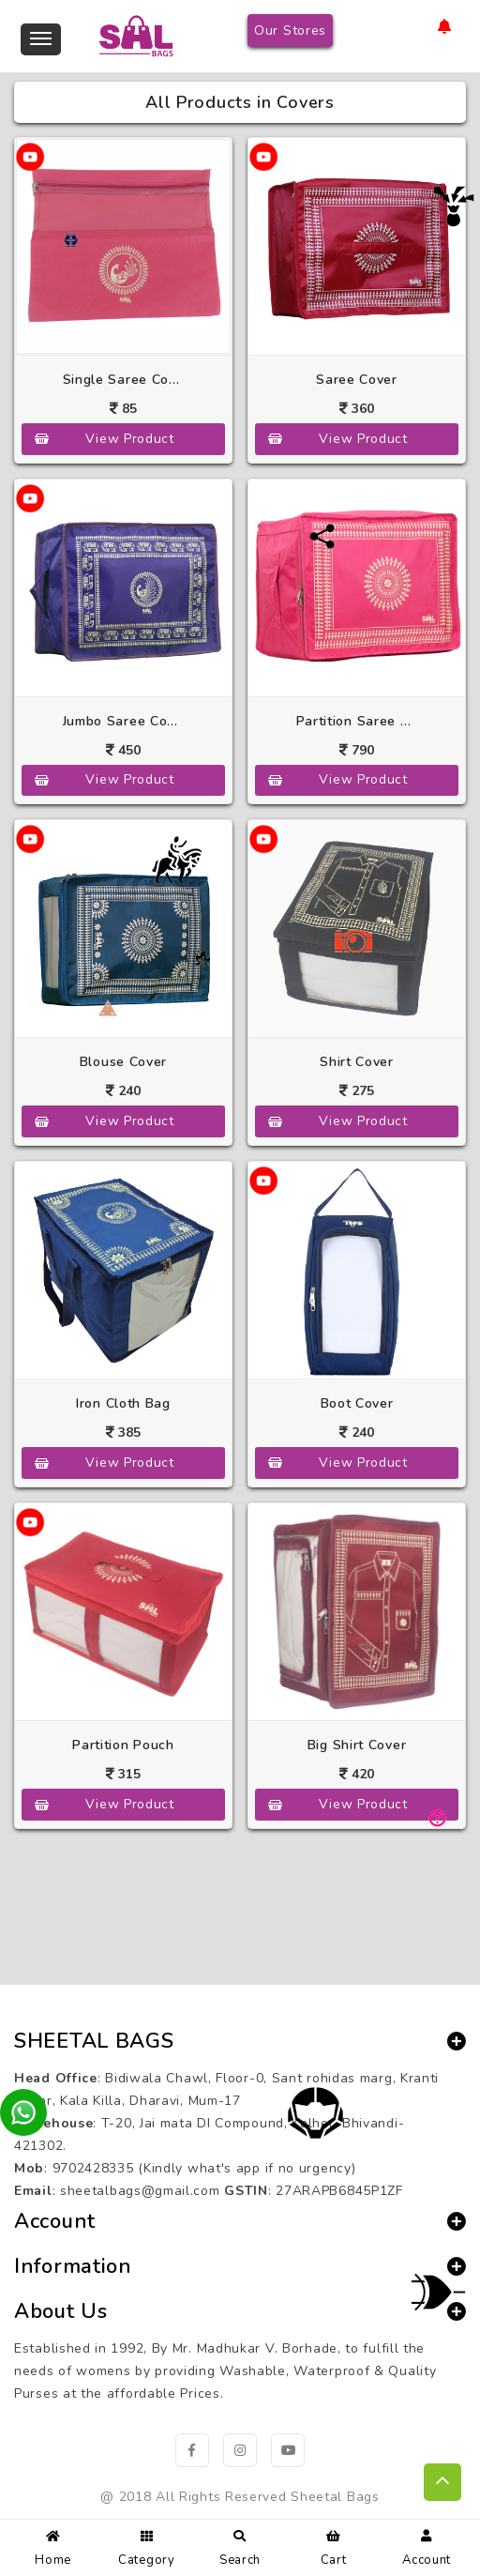 This screenshot has width=480, height=2576. What do you see at coordinates (176, 860) in the screenshot?
I see `select cavalry unit type` at bounding box center [176, 860].